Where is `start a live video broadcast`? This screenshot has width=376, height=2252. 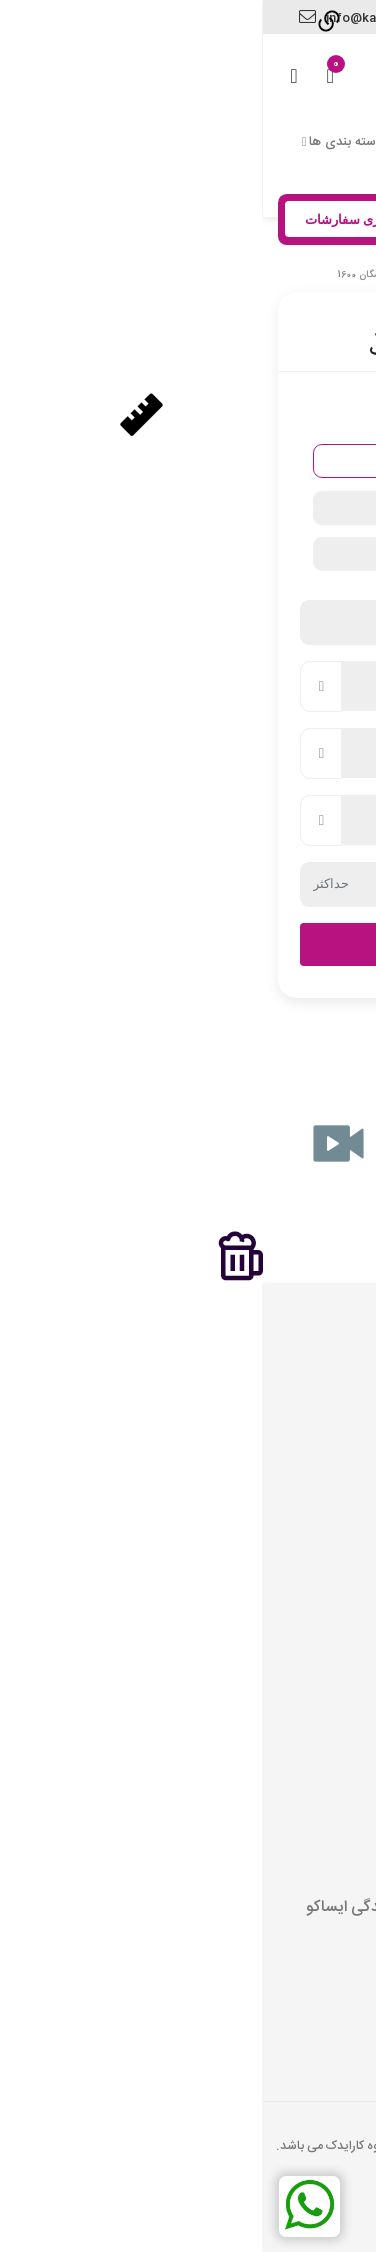
start a live video broadcast is located at coordinates (338, 1143).